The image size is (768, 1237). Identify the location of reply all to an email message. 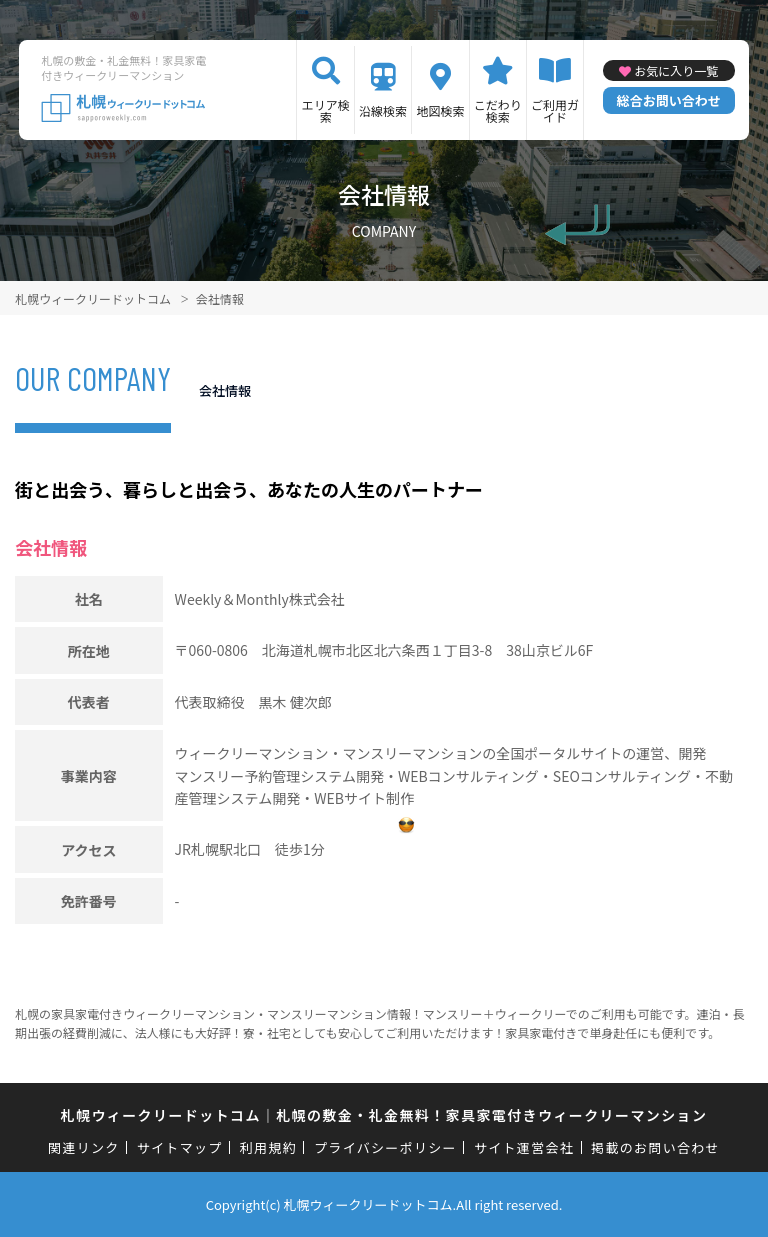
(576, 224).